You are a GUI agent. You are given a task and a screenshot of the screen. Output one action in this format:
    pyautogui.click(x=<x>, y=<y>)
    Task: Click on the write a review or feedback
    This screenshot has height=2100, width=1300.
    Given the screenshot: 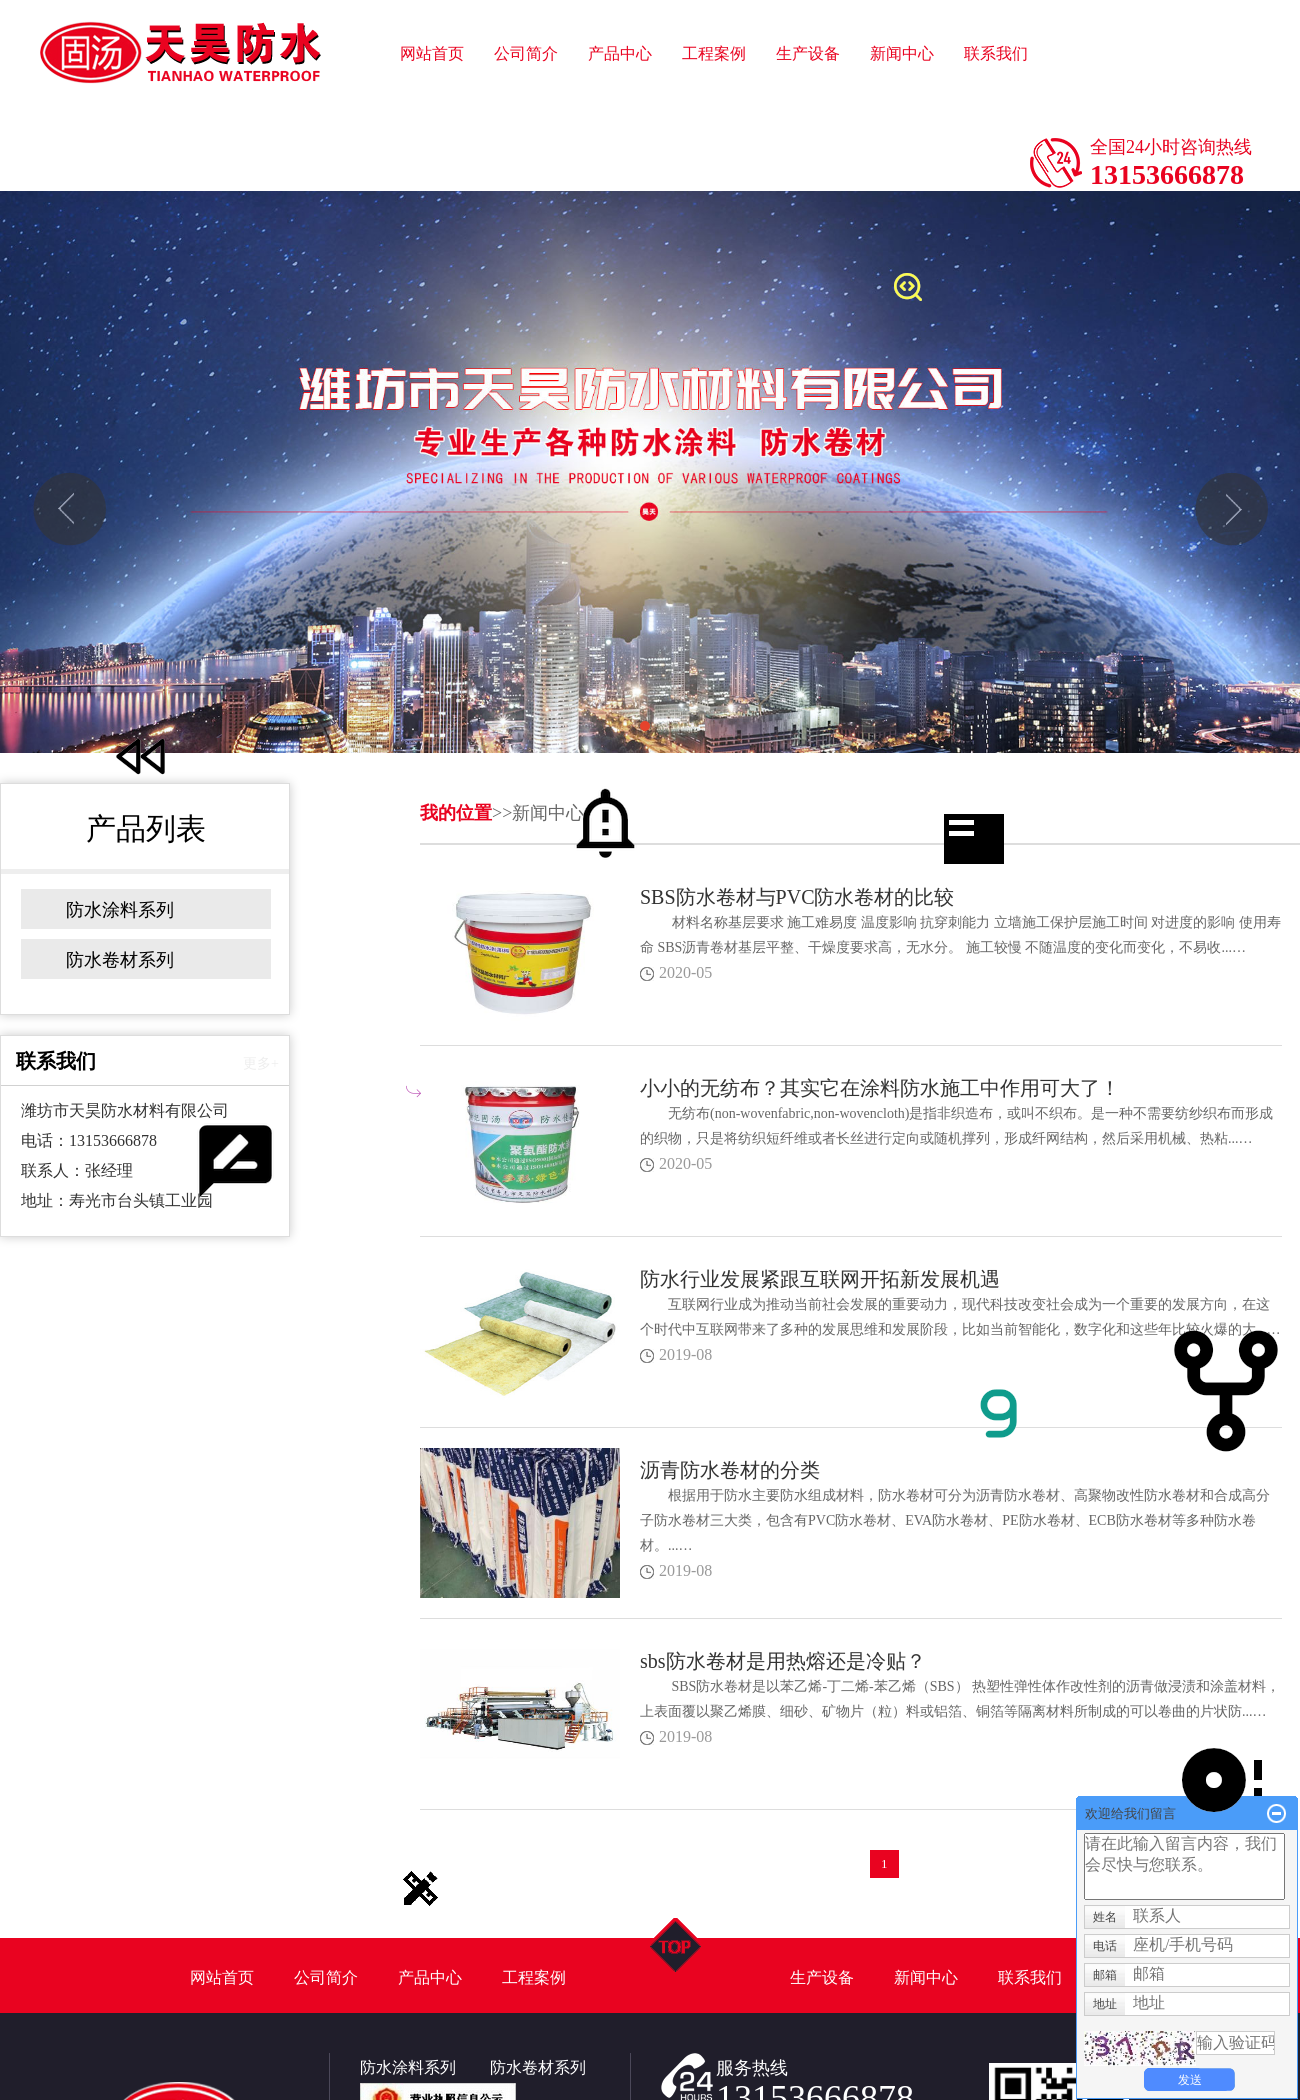 What is the action you would take?
    pyautogui.click(x=235, y=1161)
    